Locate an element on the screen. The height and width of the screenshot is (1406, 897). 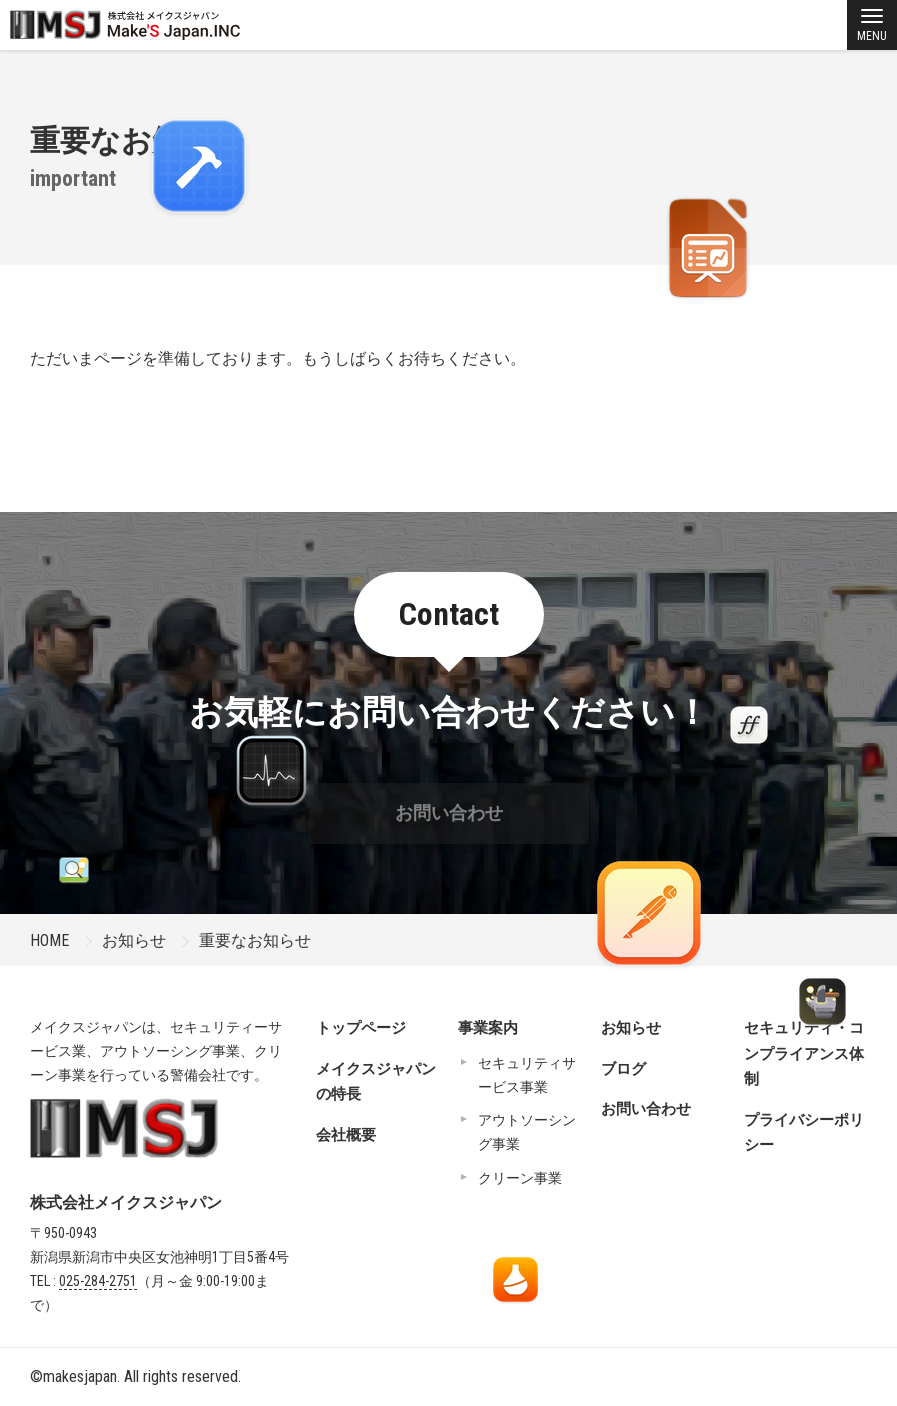
open fontforge font editing application is located at coordinates (749, 725).